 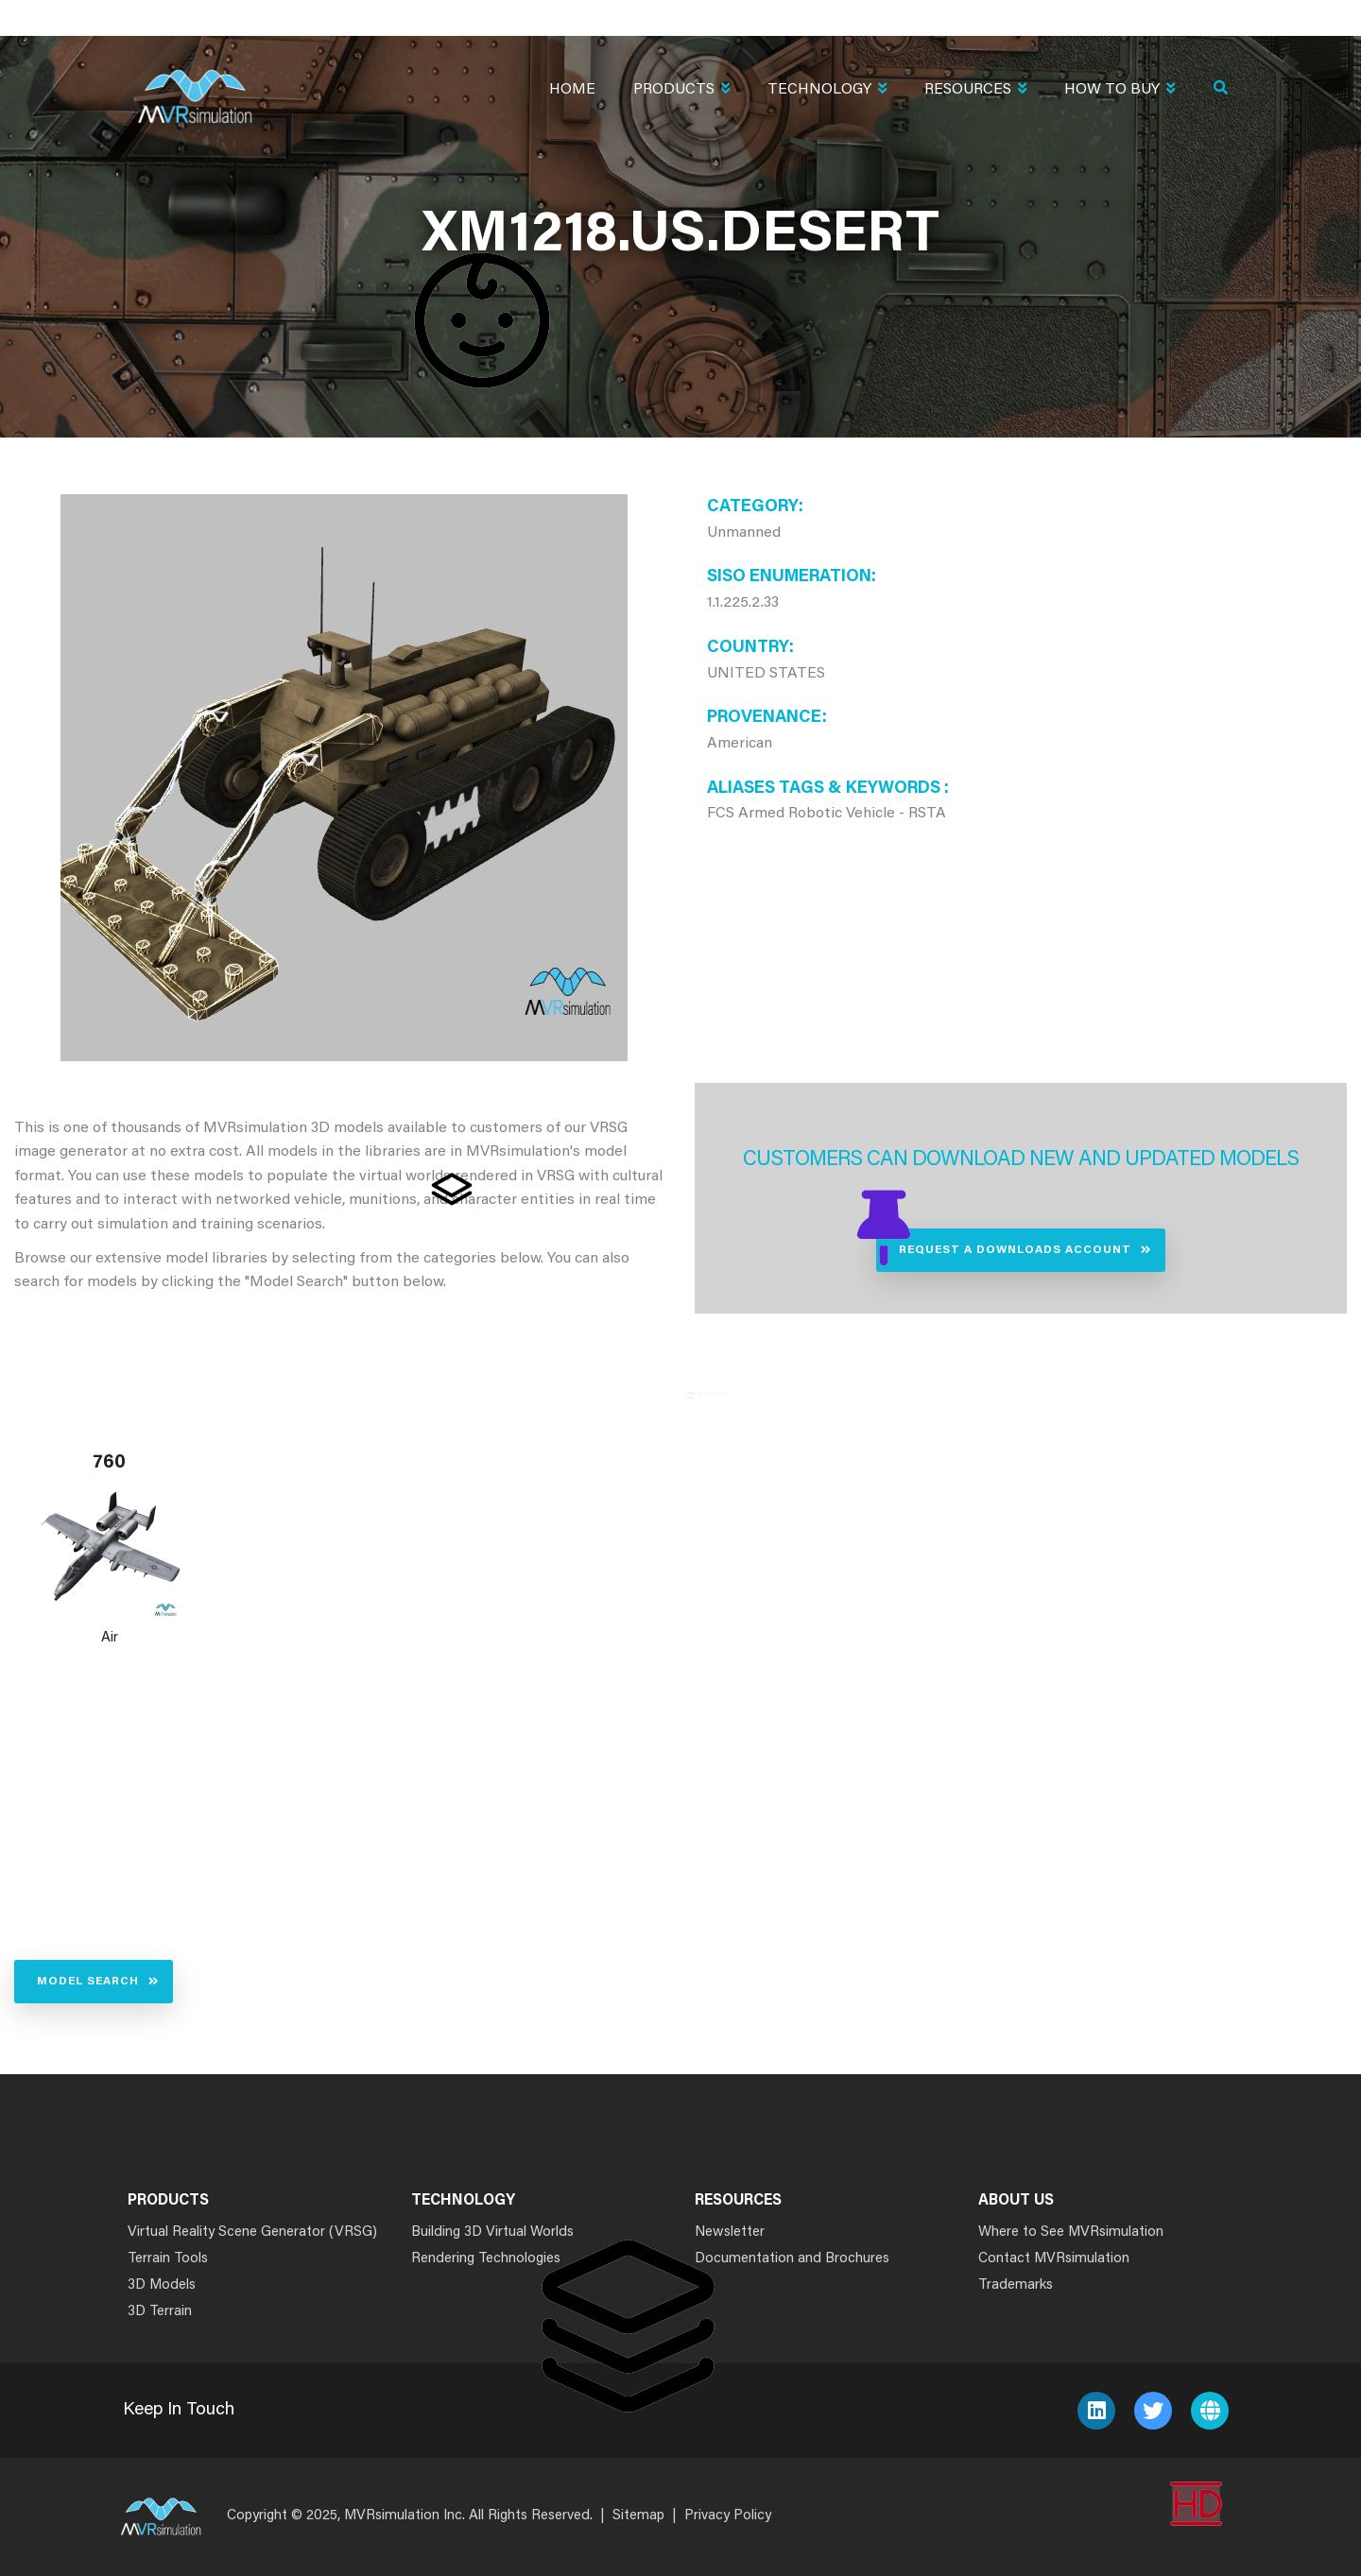 What do you see at coordinates (482, 320) in the screenshot?
I see `access baby or child-related settings` at bounding box center [482, 320].